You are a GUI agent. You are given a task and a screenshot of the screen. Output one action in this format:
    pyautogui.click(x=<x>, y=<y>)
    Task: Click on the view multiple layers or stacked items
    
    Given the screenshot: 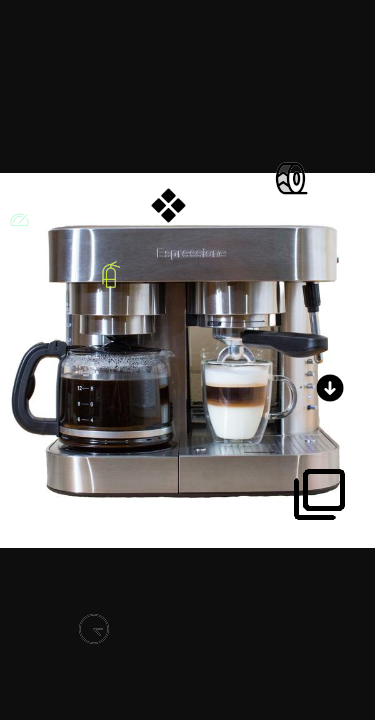 What is the action you would take?
    pyautogui.click(x=319, y=494)
    